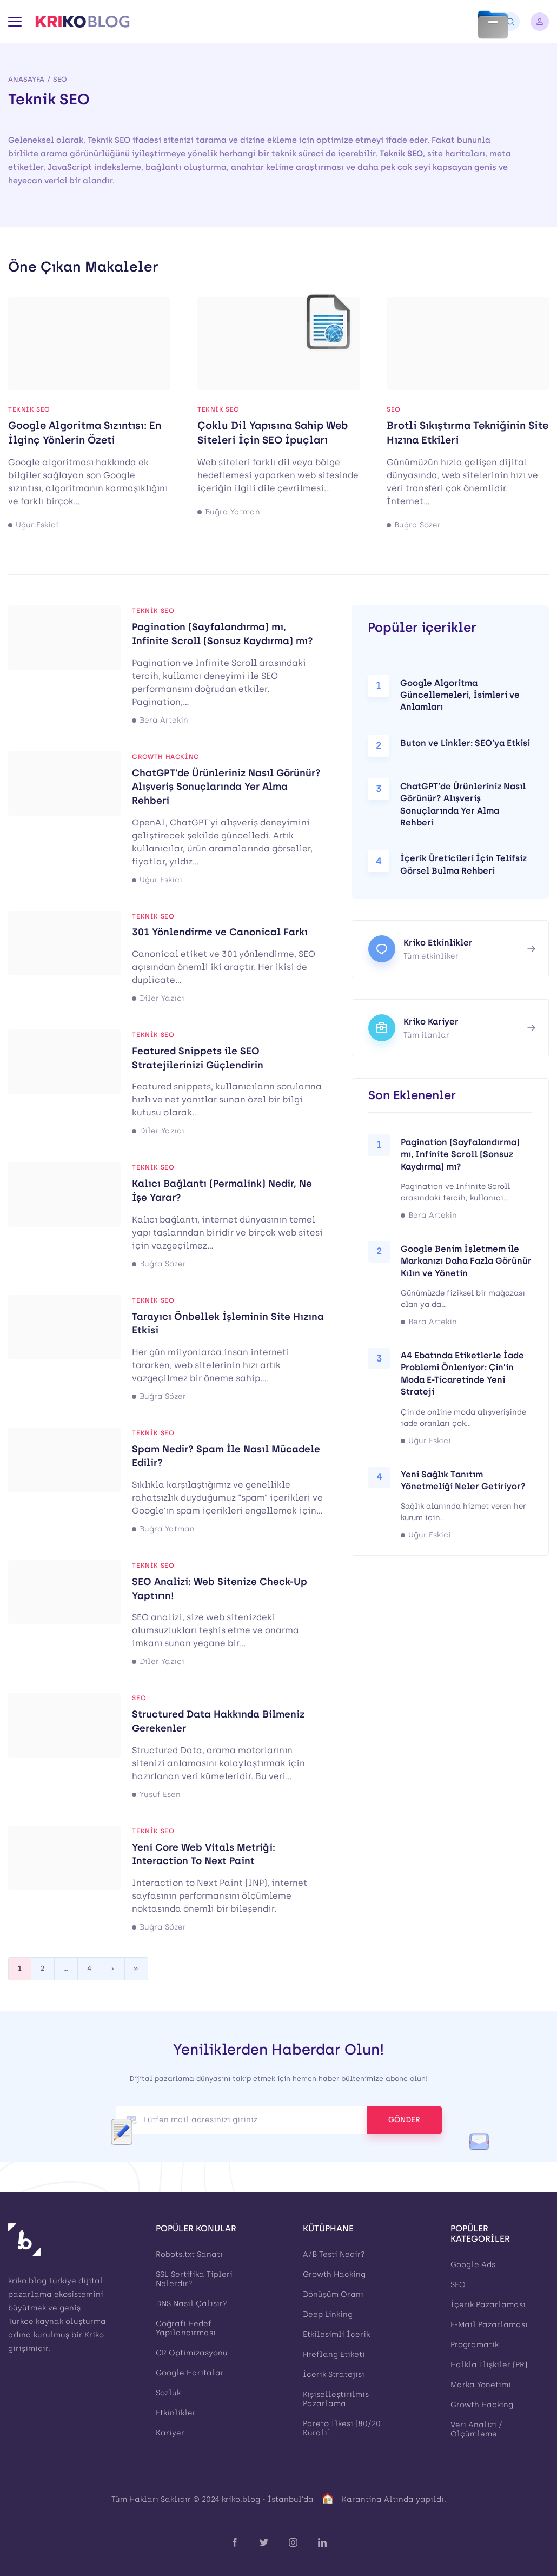  I want to click on libreoffice web template document file, so click(328, 322).